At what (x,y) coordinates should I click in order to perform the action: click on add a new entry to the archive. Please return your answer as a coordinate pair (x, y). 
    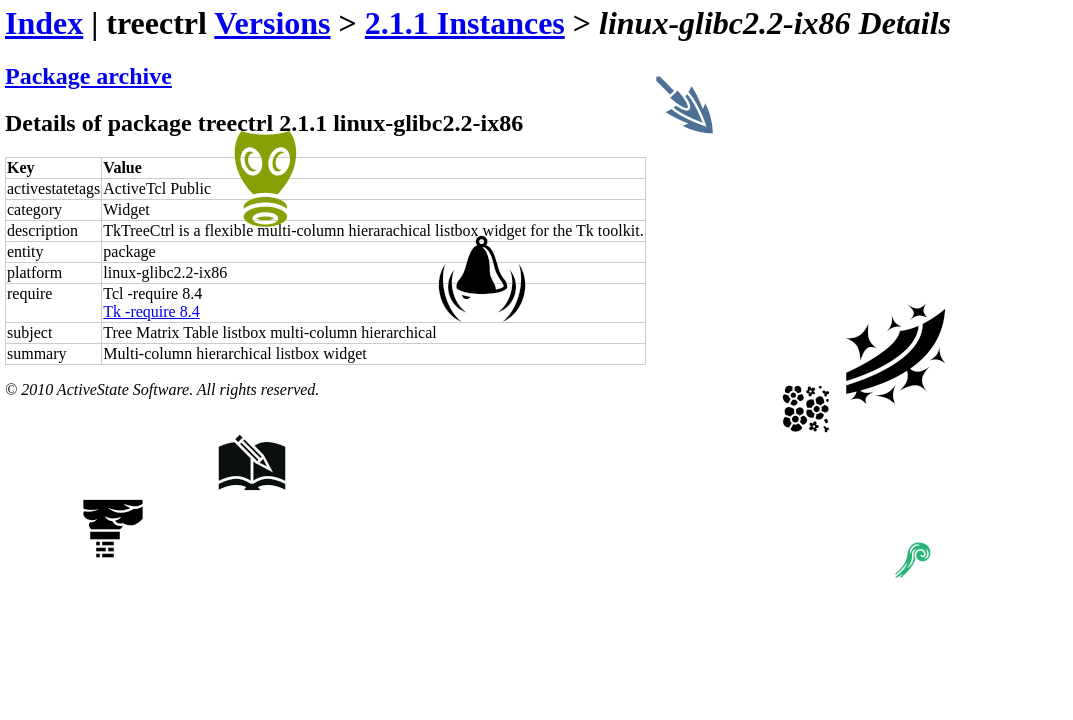
    Looking at the image, I should click on (252, 466).